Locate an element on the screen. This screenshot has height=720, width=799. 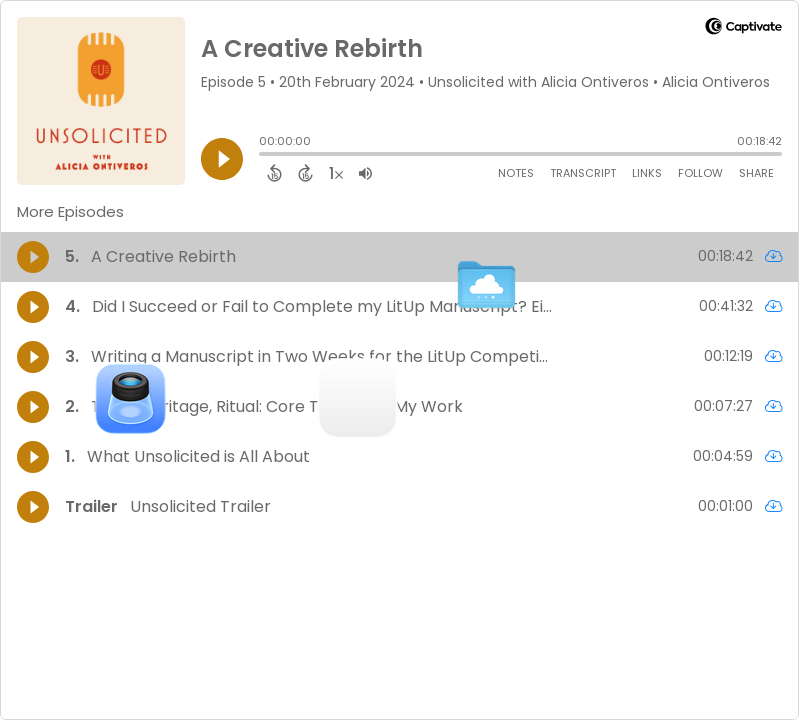
open preview app to view images and PDFs is located at coordinates (130, 398).